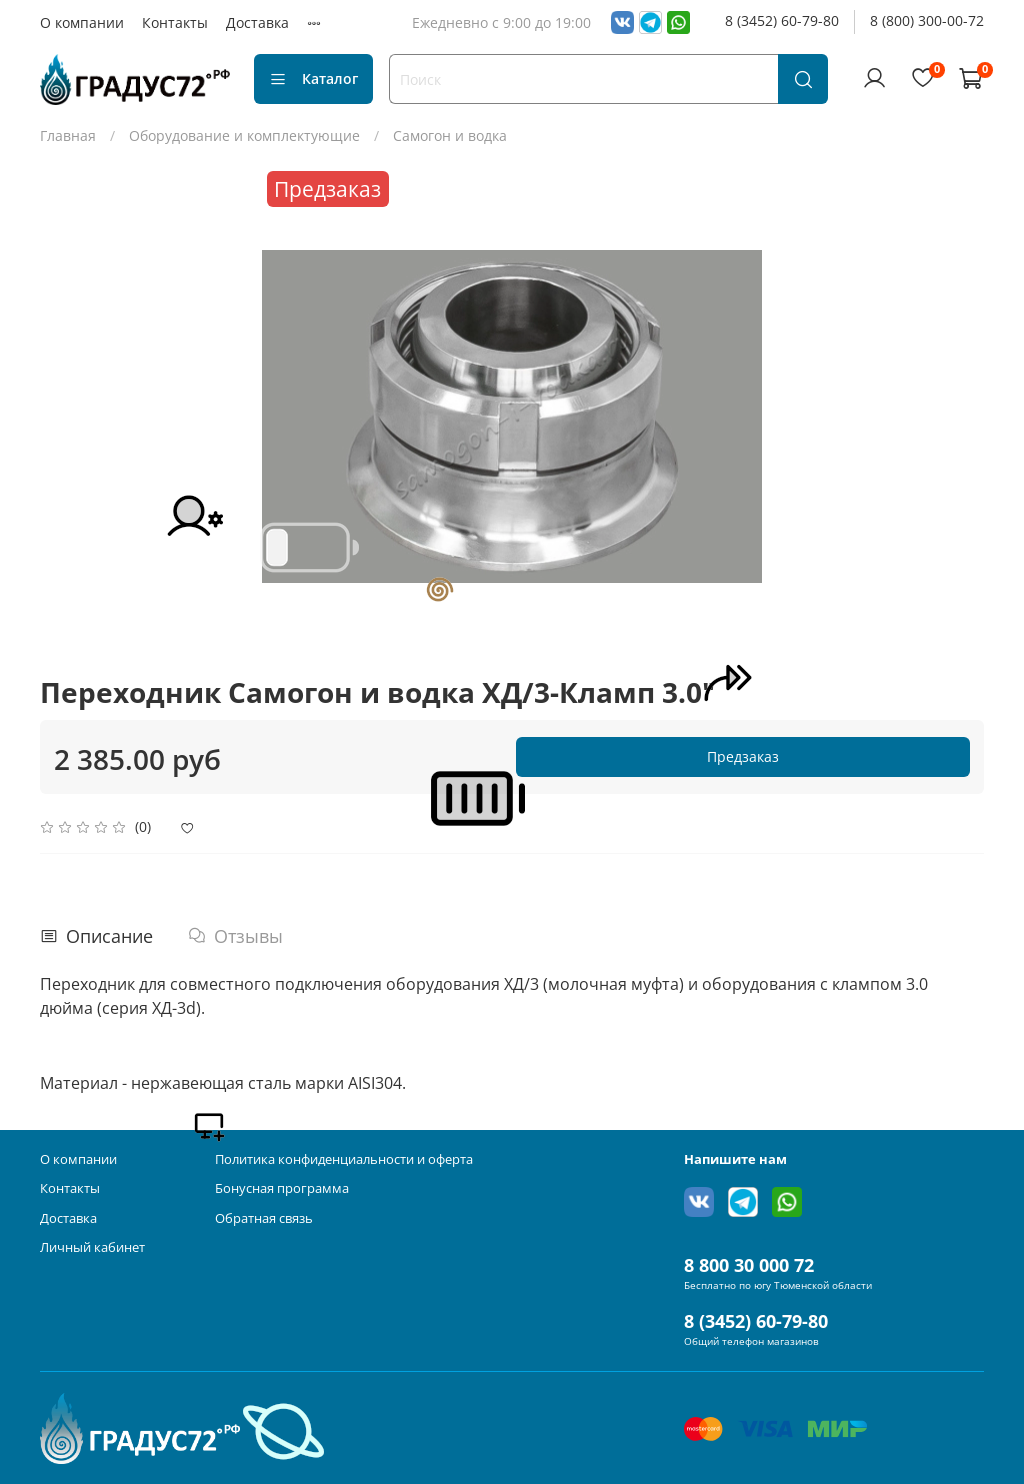  Describe the element at coordinates (209, 1126) in the screenshot. I see `add a new desktop or monitor` at that location.